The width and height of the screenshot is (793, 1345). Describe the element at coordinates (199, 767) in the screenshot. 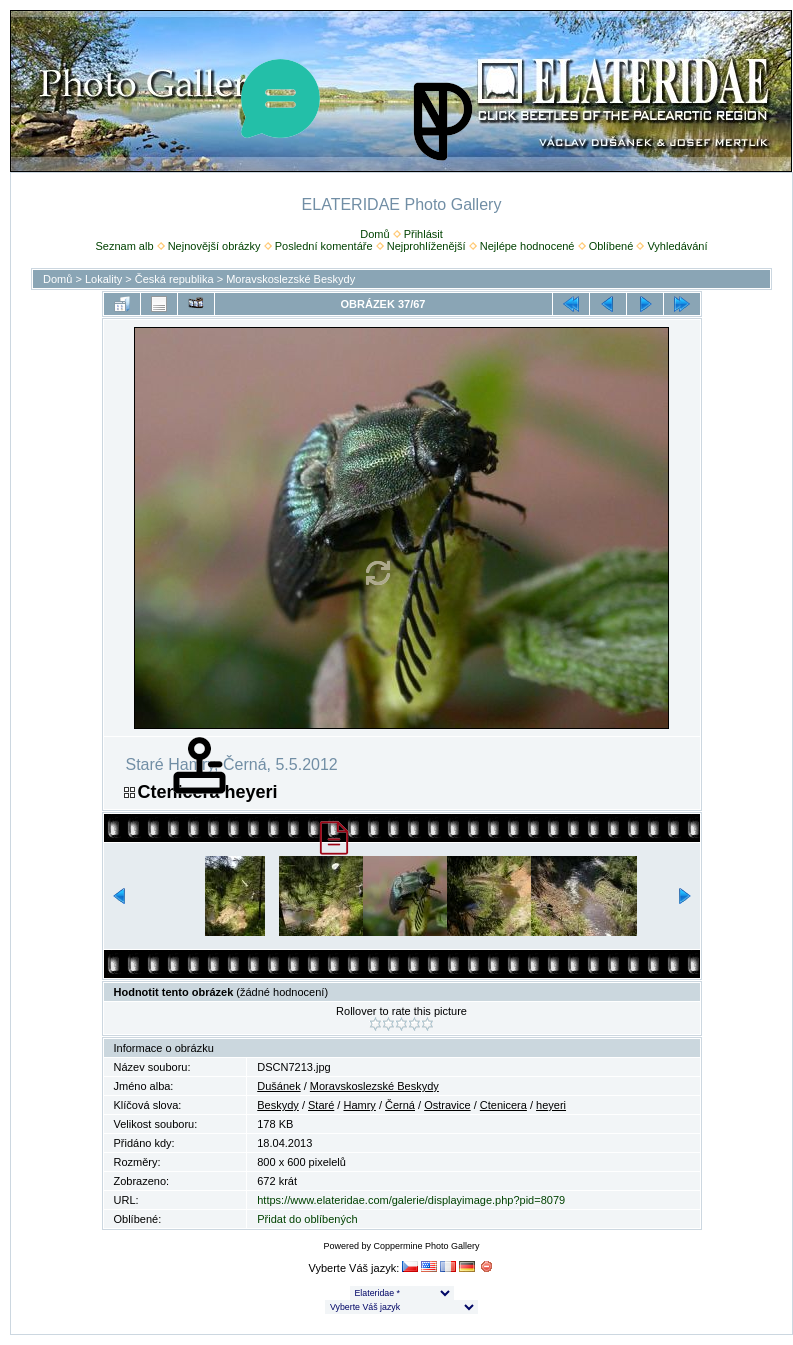

I see `access gaming or controller settings` at that location.